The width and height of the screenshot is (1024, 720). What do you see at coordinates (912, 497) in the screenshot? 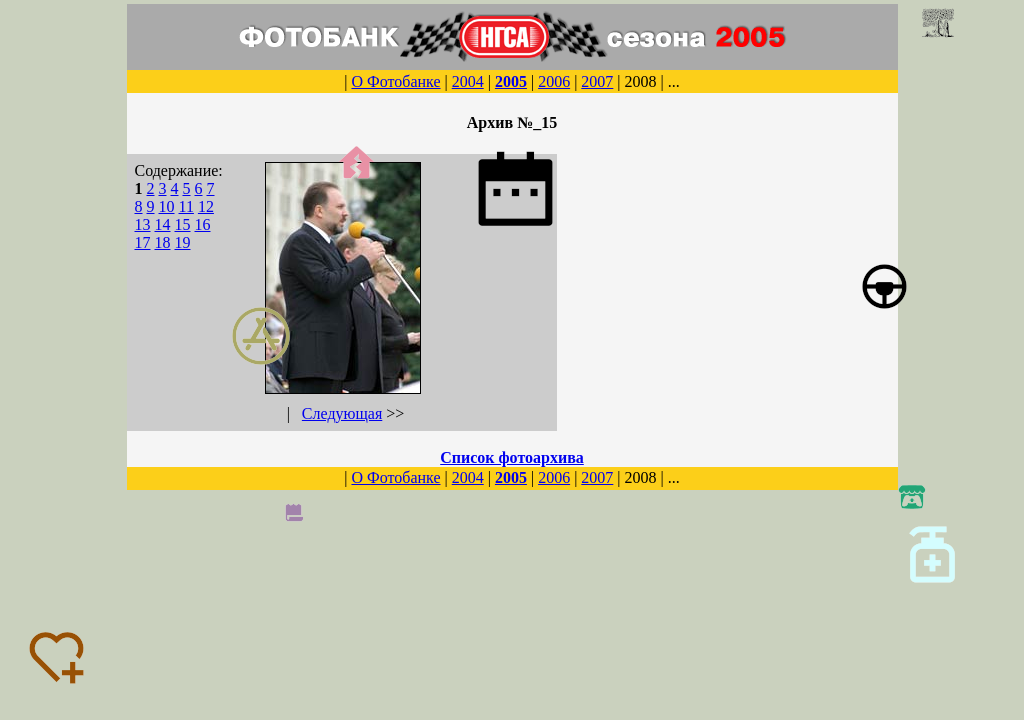
I see `visit itch.io indie game marketplace` at bounding box center [912, 497].